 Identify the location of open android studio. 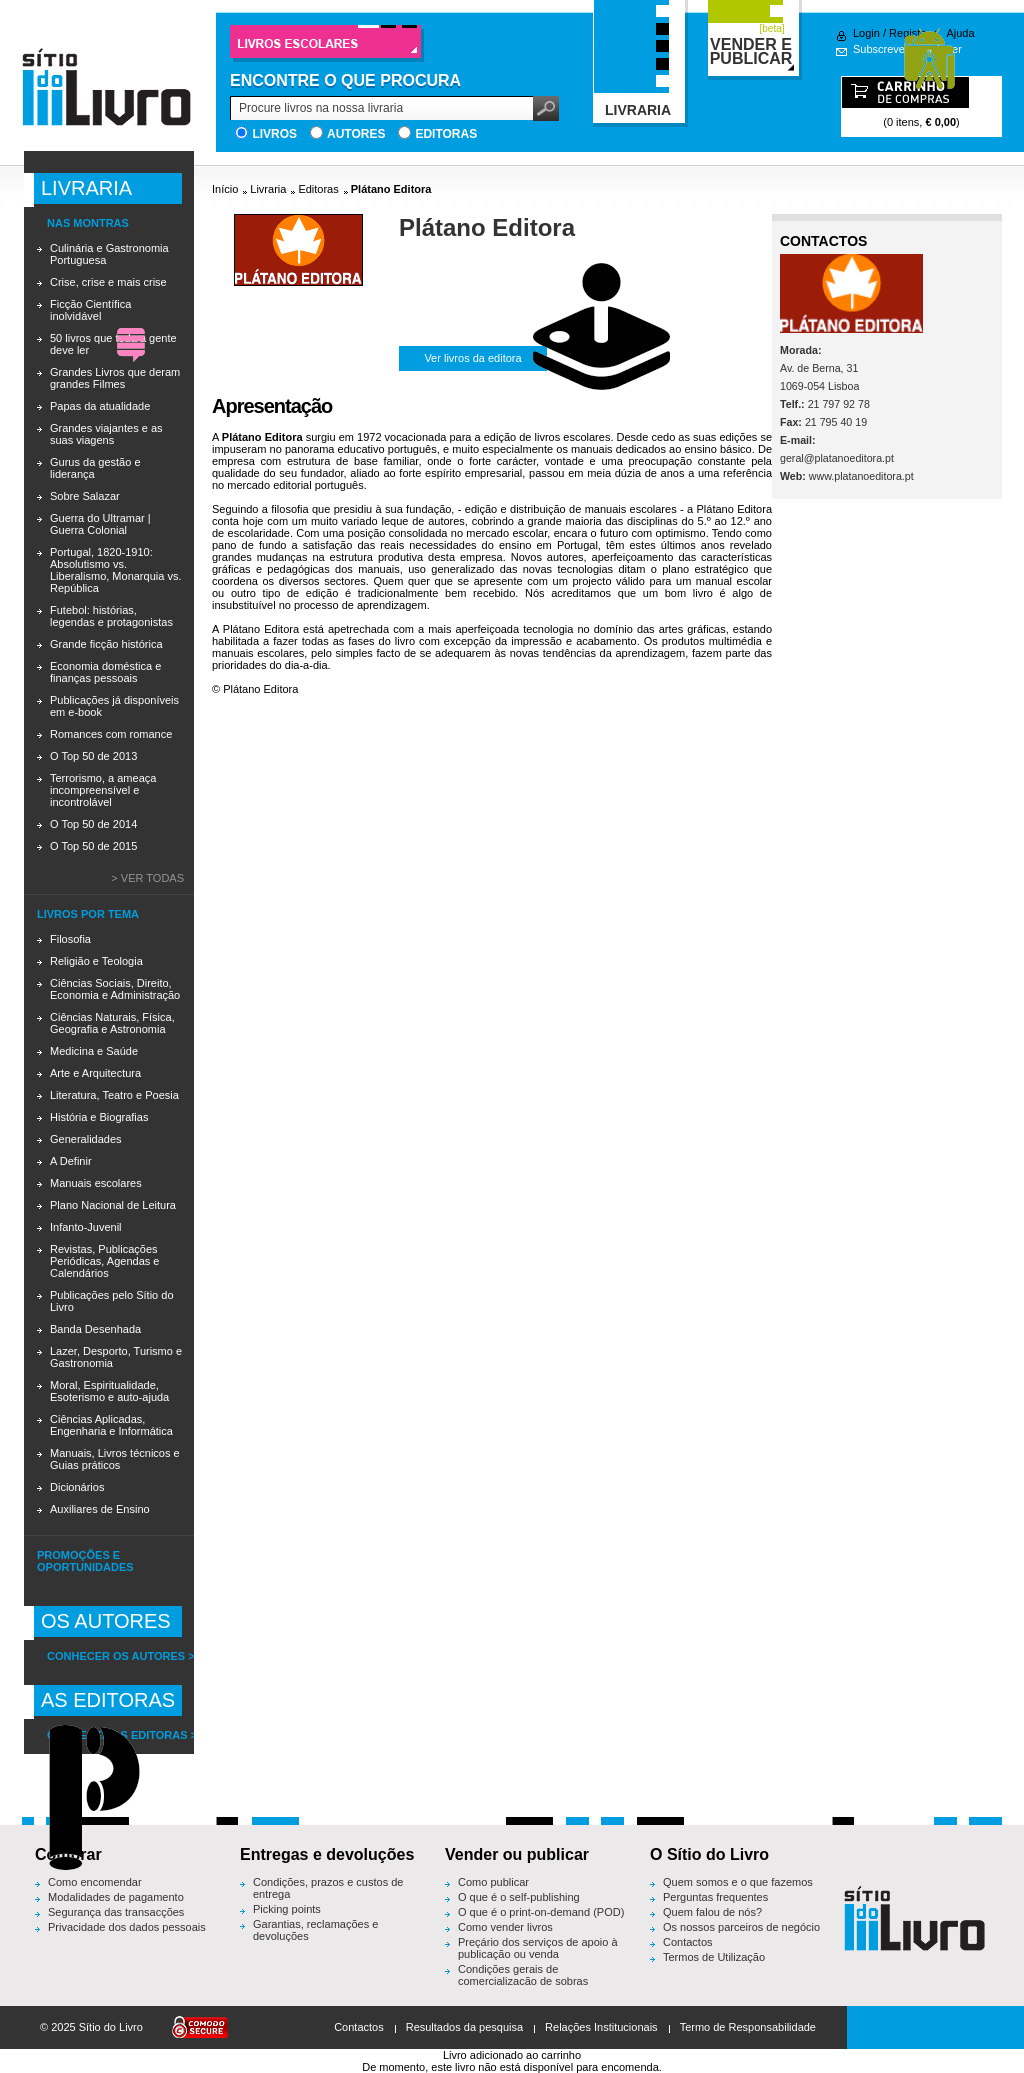
(929, 58).